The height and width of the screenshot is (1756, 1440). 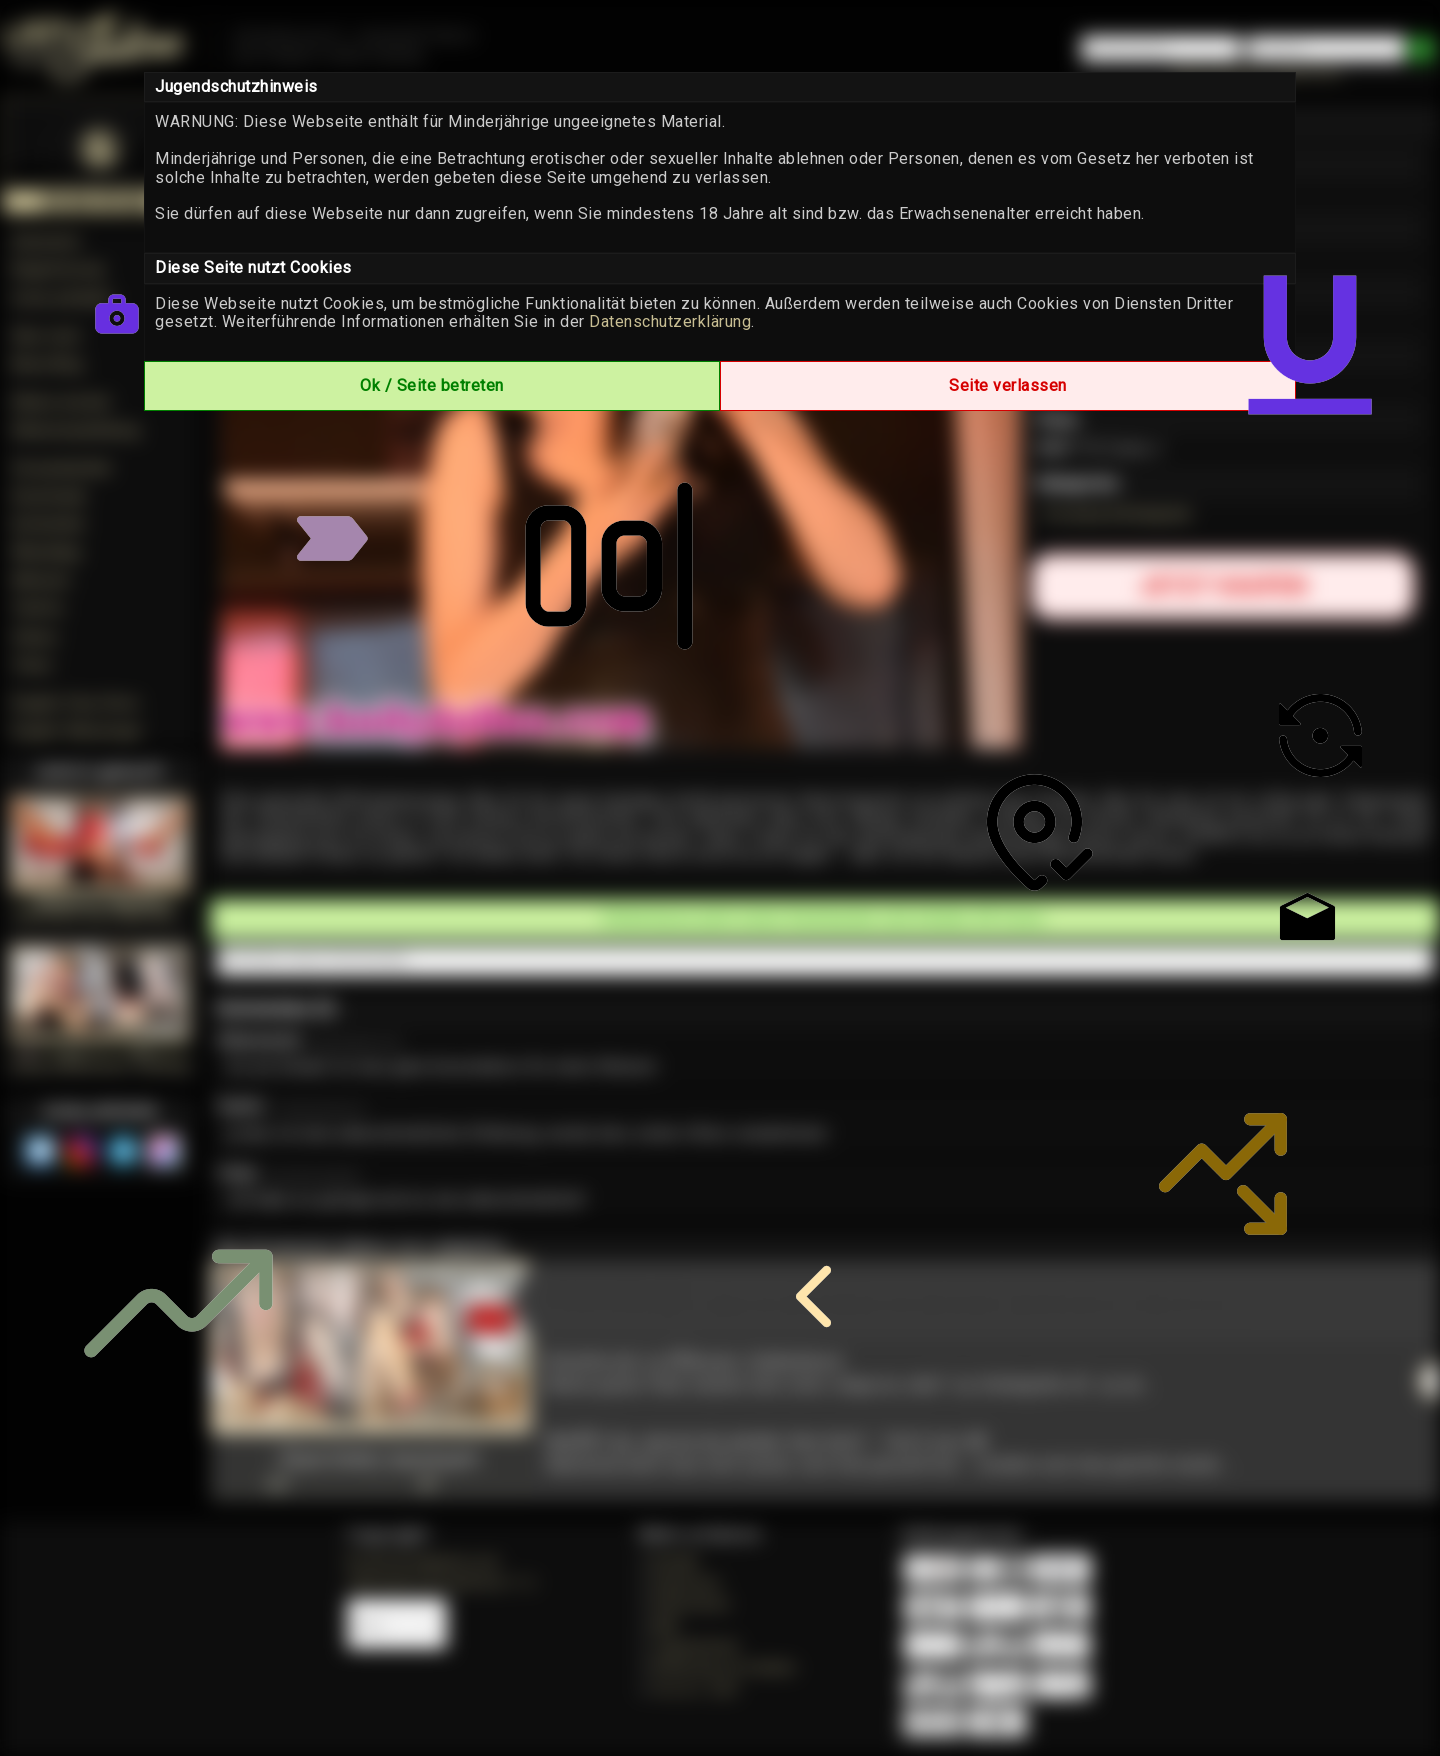 What do you see at coordinates (1226, 1174) in the screenshot?
I see `view market trends and fluctuations` at bounding box center [1226, 1174].